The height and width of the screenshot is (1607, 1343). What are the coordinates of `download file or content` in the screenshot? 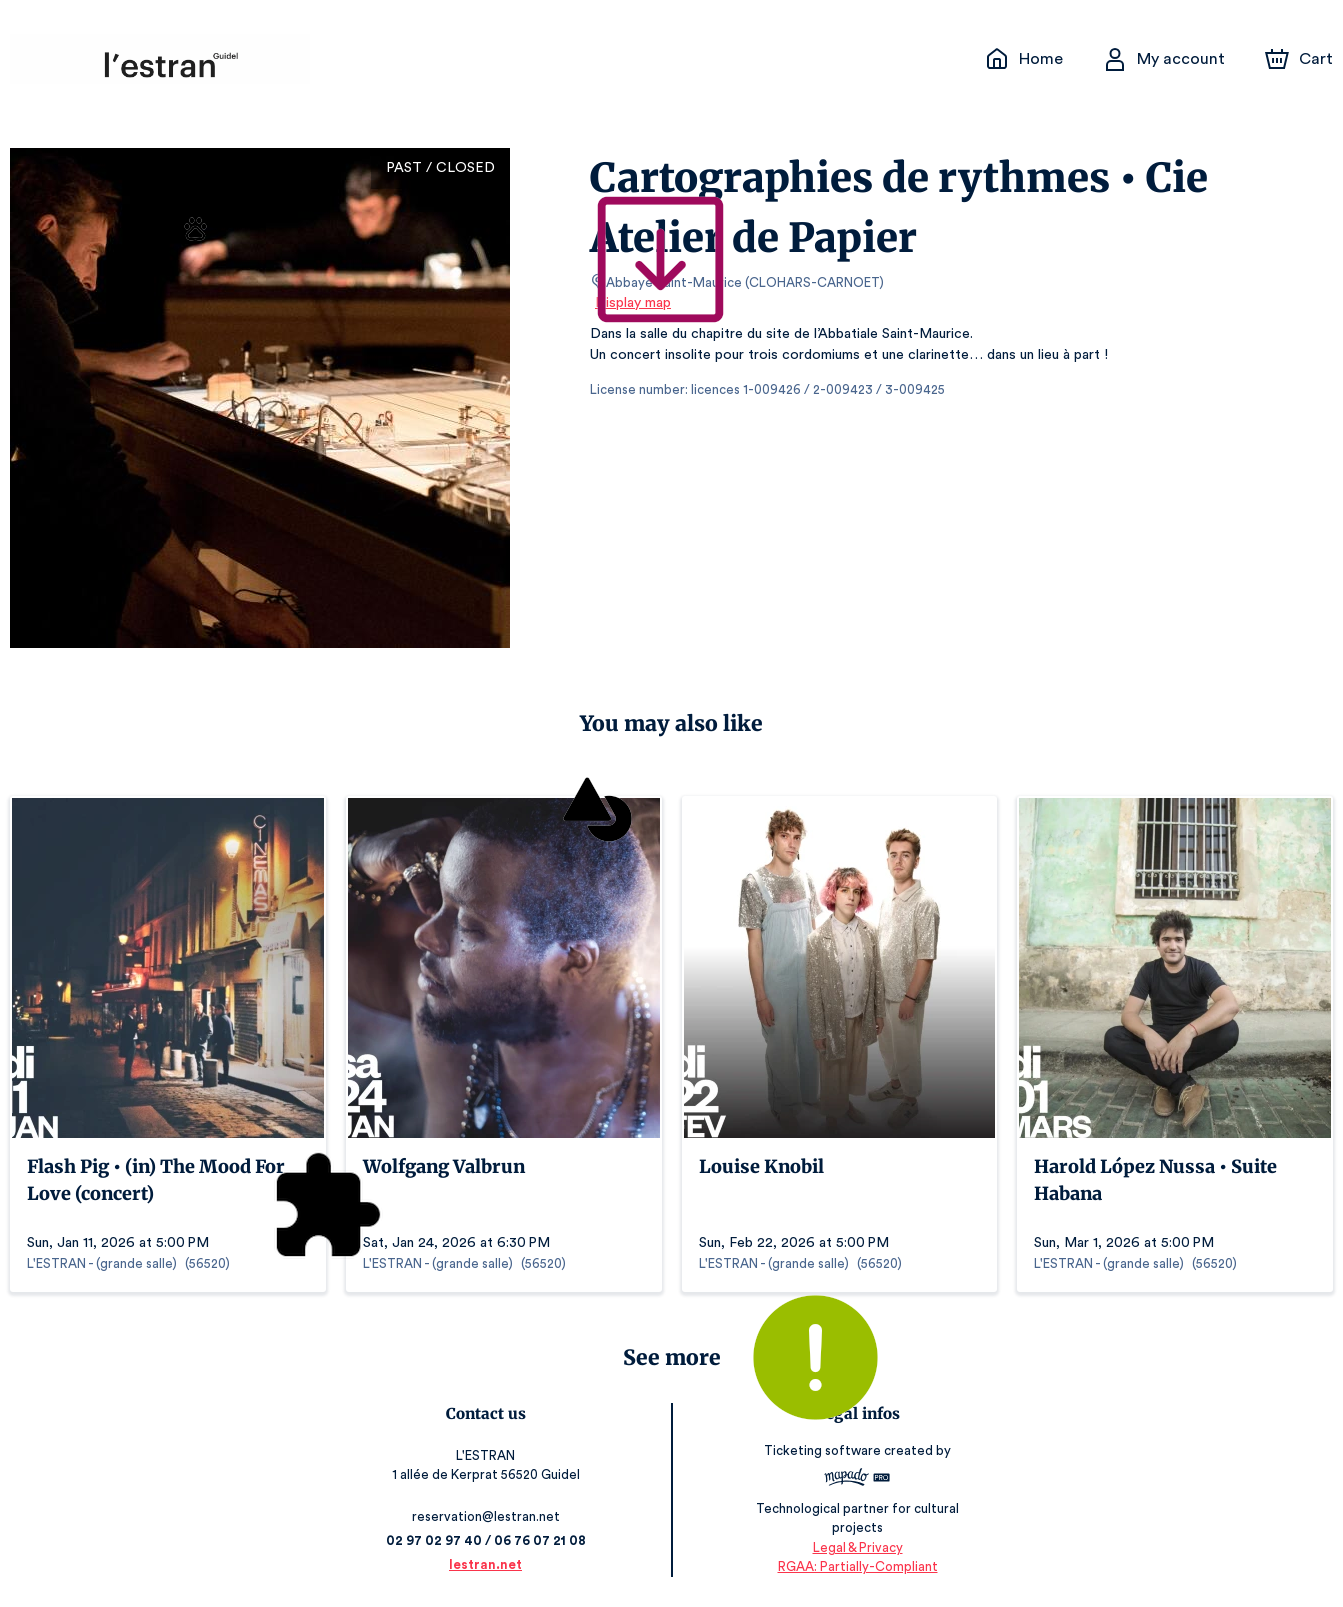 It's located at (660, 259).